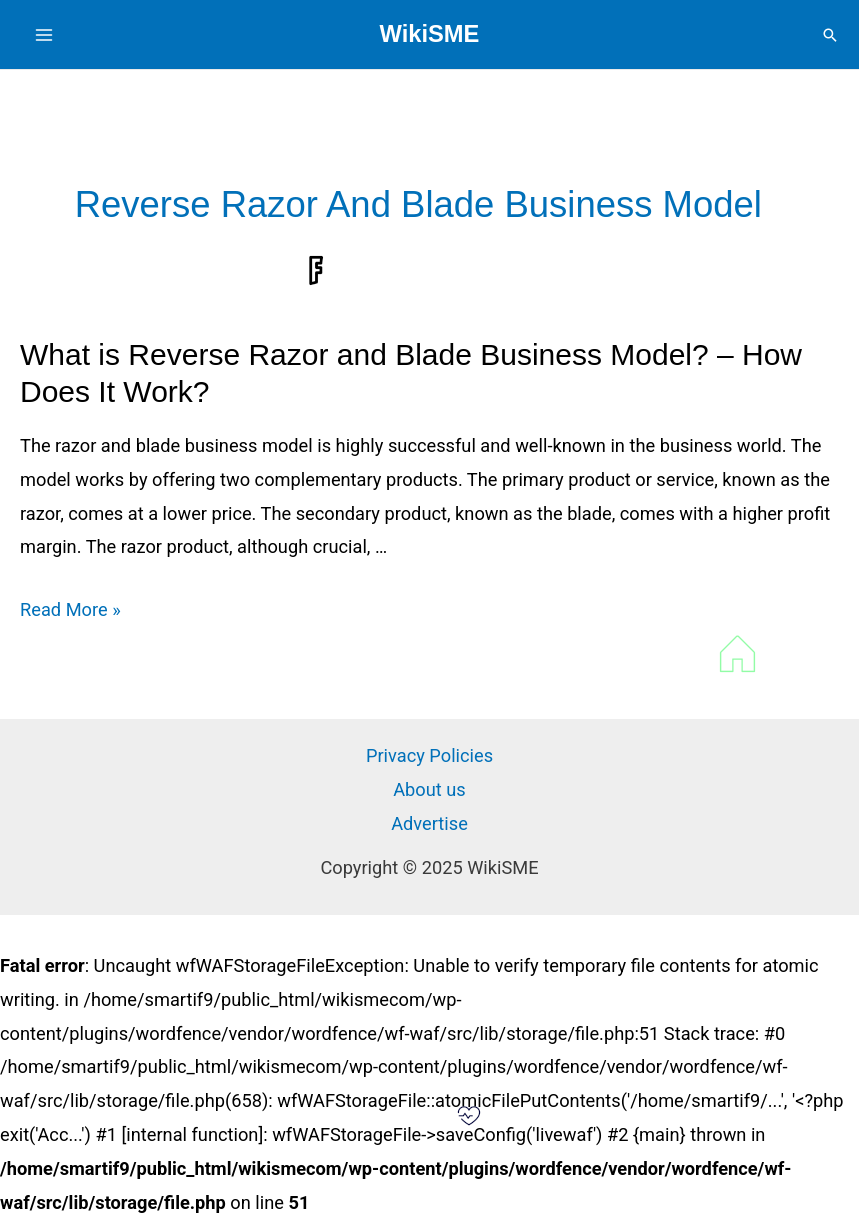  What do you see at coordinates (316, 270) in the screenshot?
I see `launch fortnite game` at bounding box center [316, 270].